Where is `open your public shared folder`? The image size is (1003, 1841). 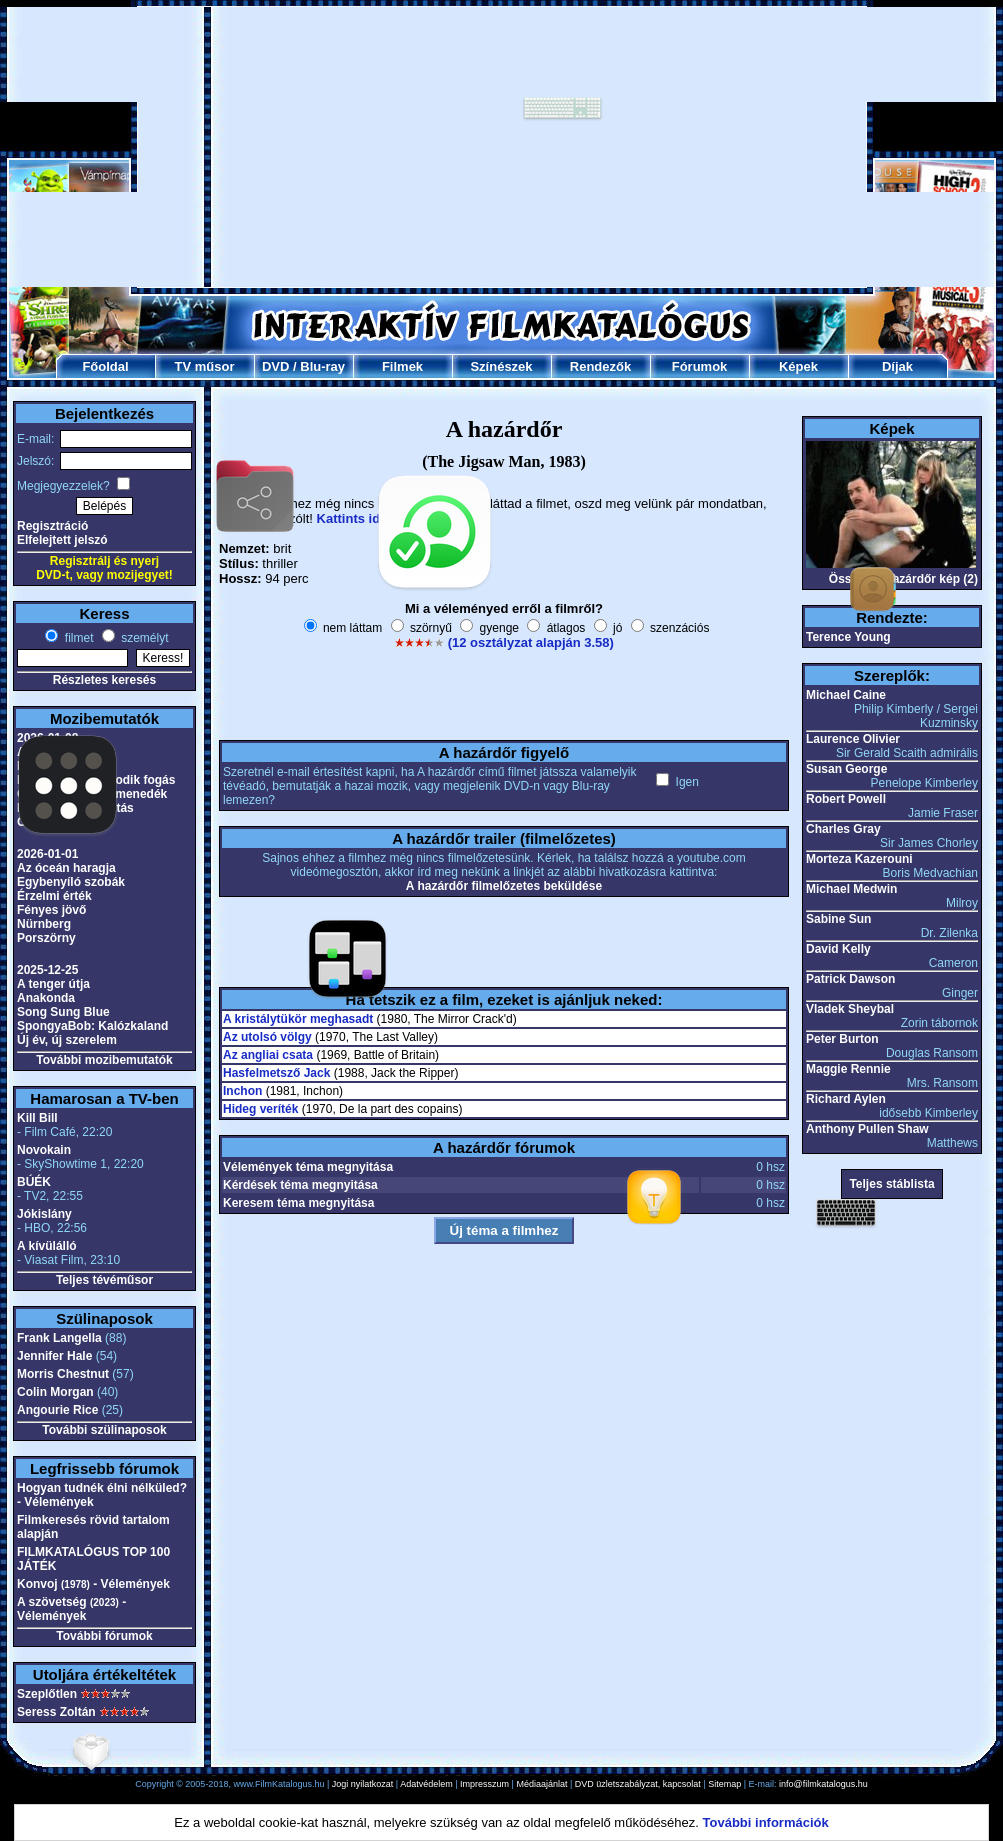 open your public shared folder is located at coordinates (255, 496).